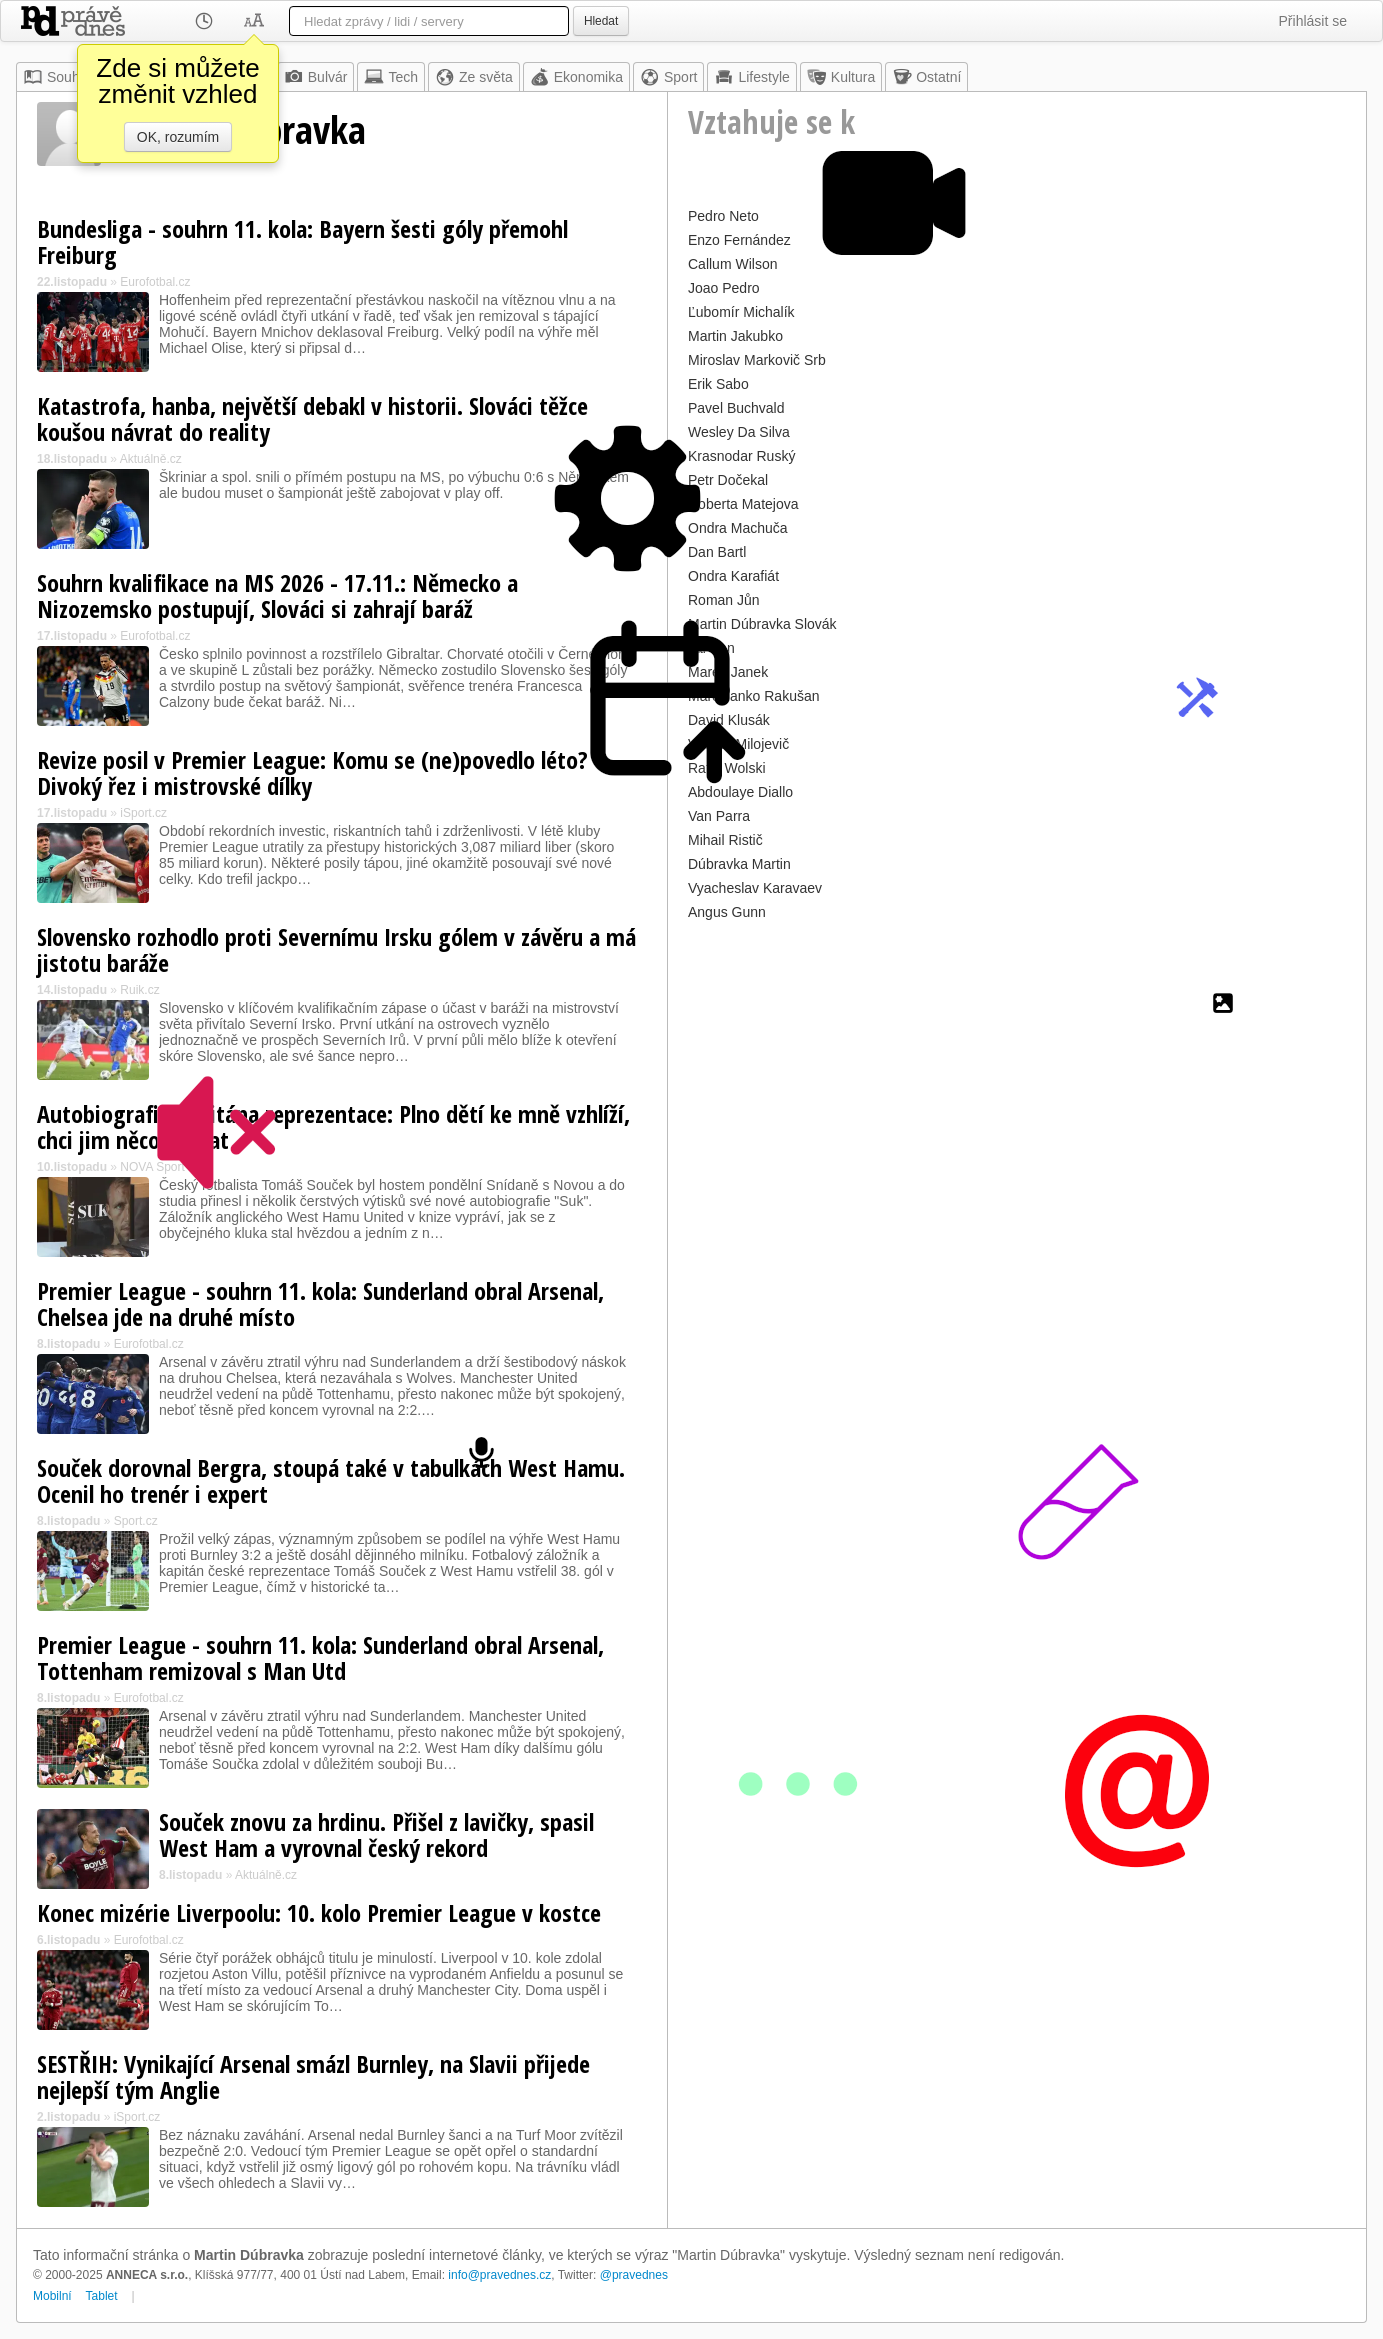 This screenshot has width=1383, height=2339. Describe the element at coordinates (660, 698) in the screenshot. I see `upload or sync calendar events` at that location.